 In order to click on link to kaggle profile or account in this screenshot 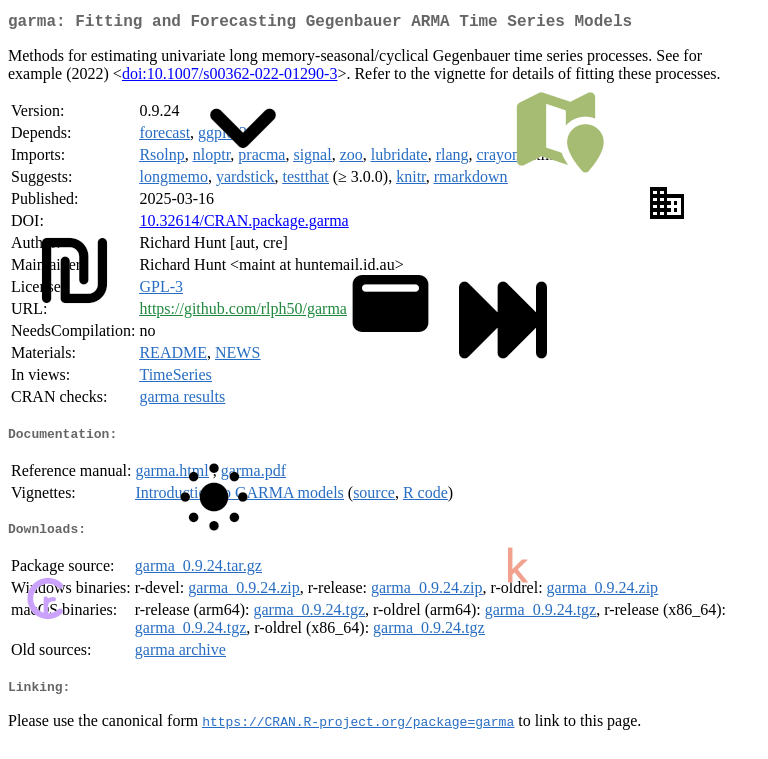, I will do `click(518, 565)`.